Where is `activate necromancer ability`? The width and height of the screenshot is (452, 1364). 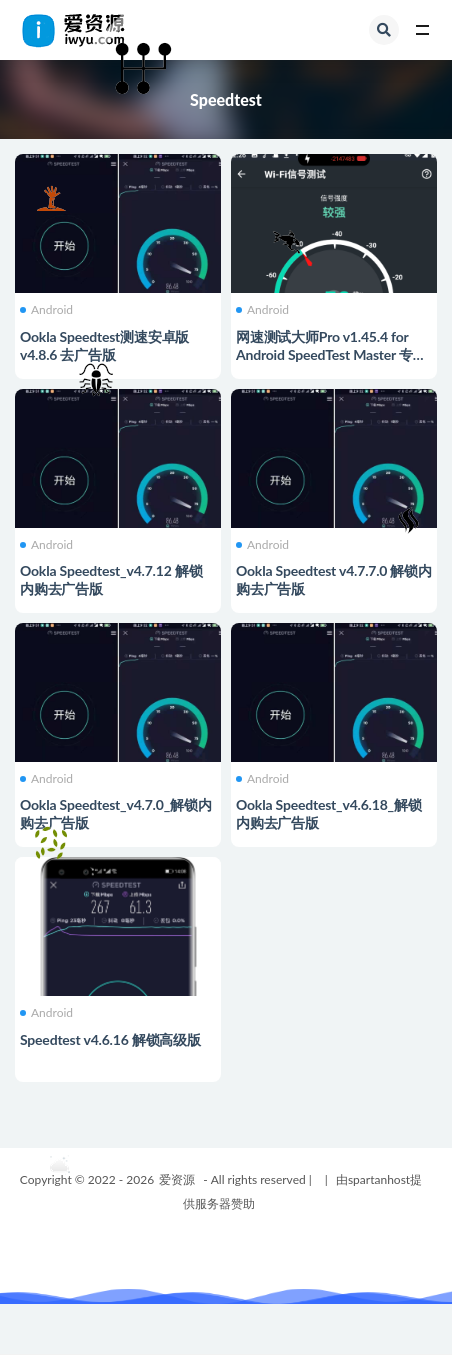 activate necromancer ability is located at coordinates (51, 196).